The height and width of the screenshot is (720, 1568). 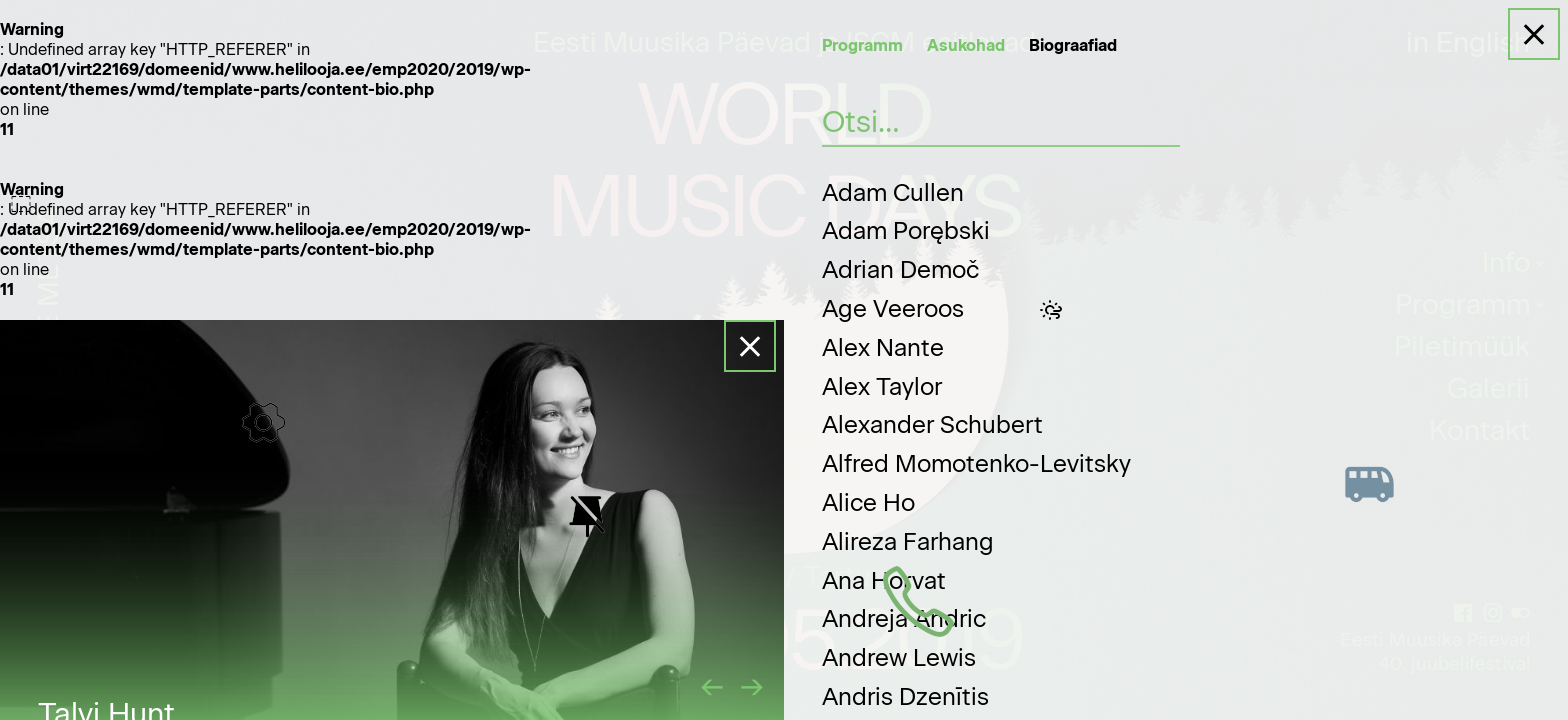 What do you see at coordinates (263, 422) in the screenshot?
I see `access settings or preferences` at bounding box center [263, 422].